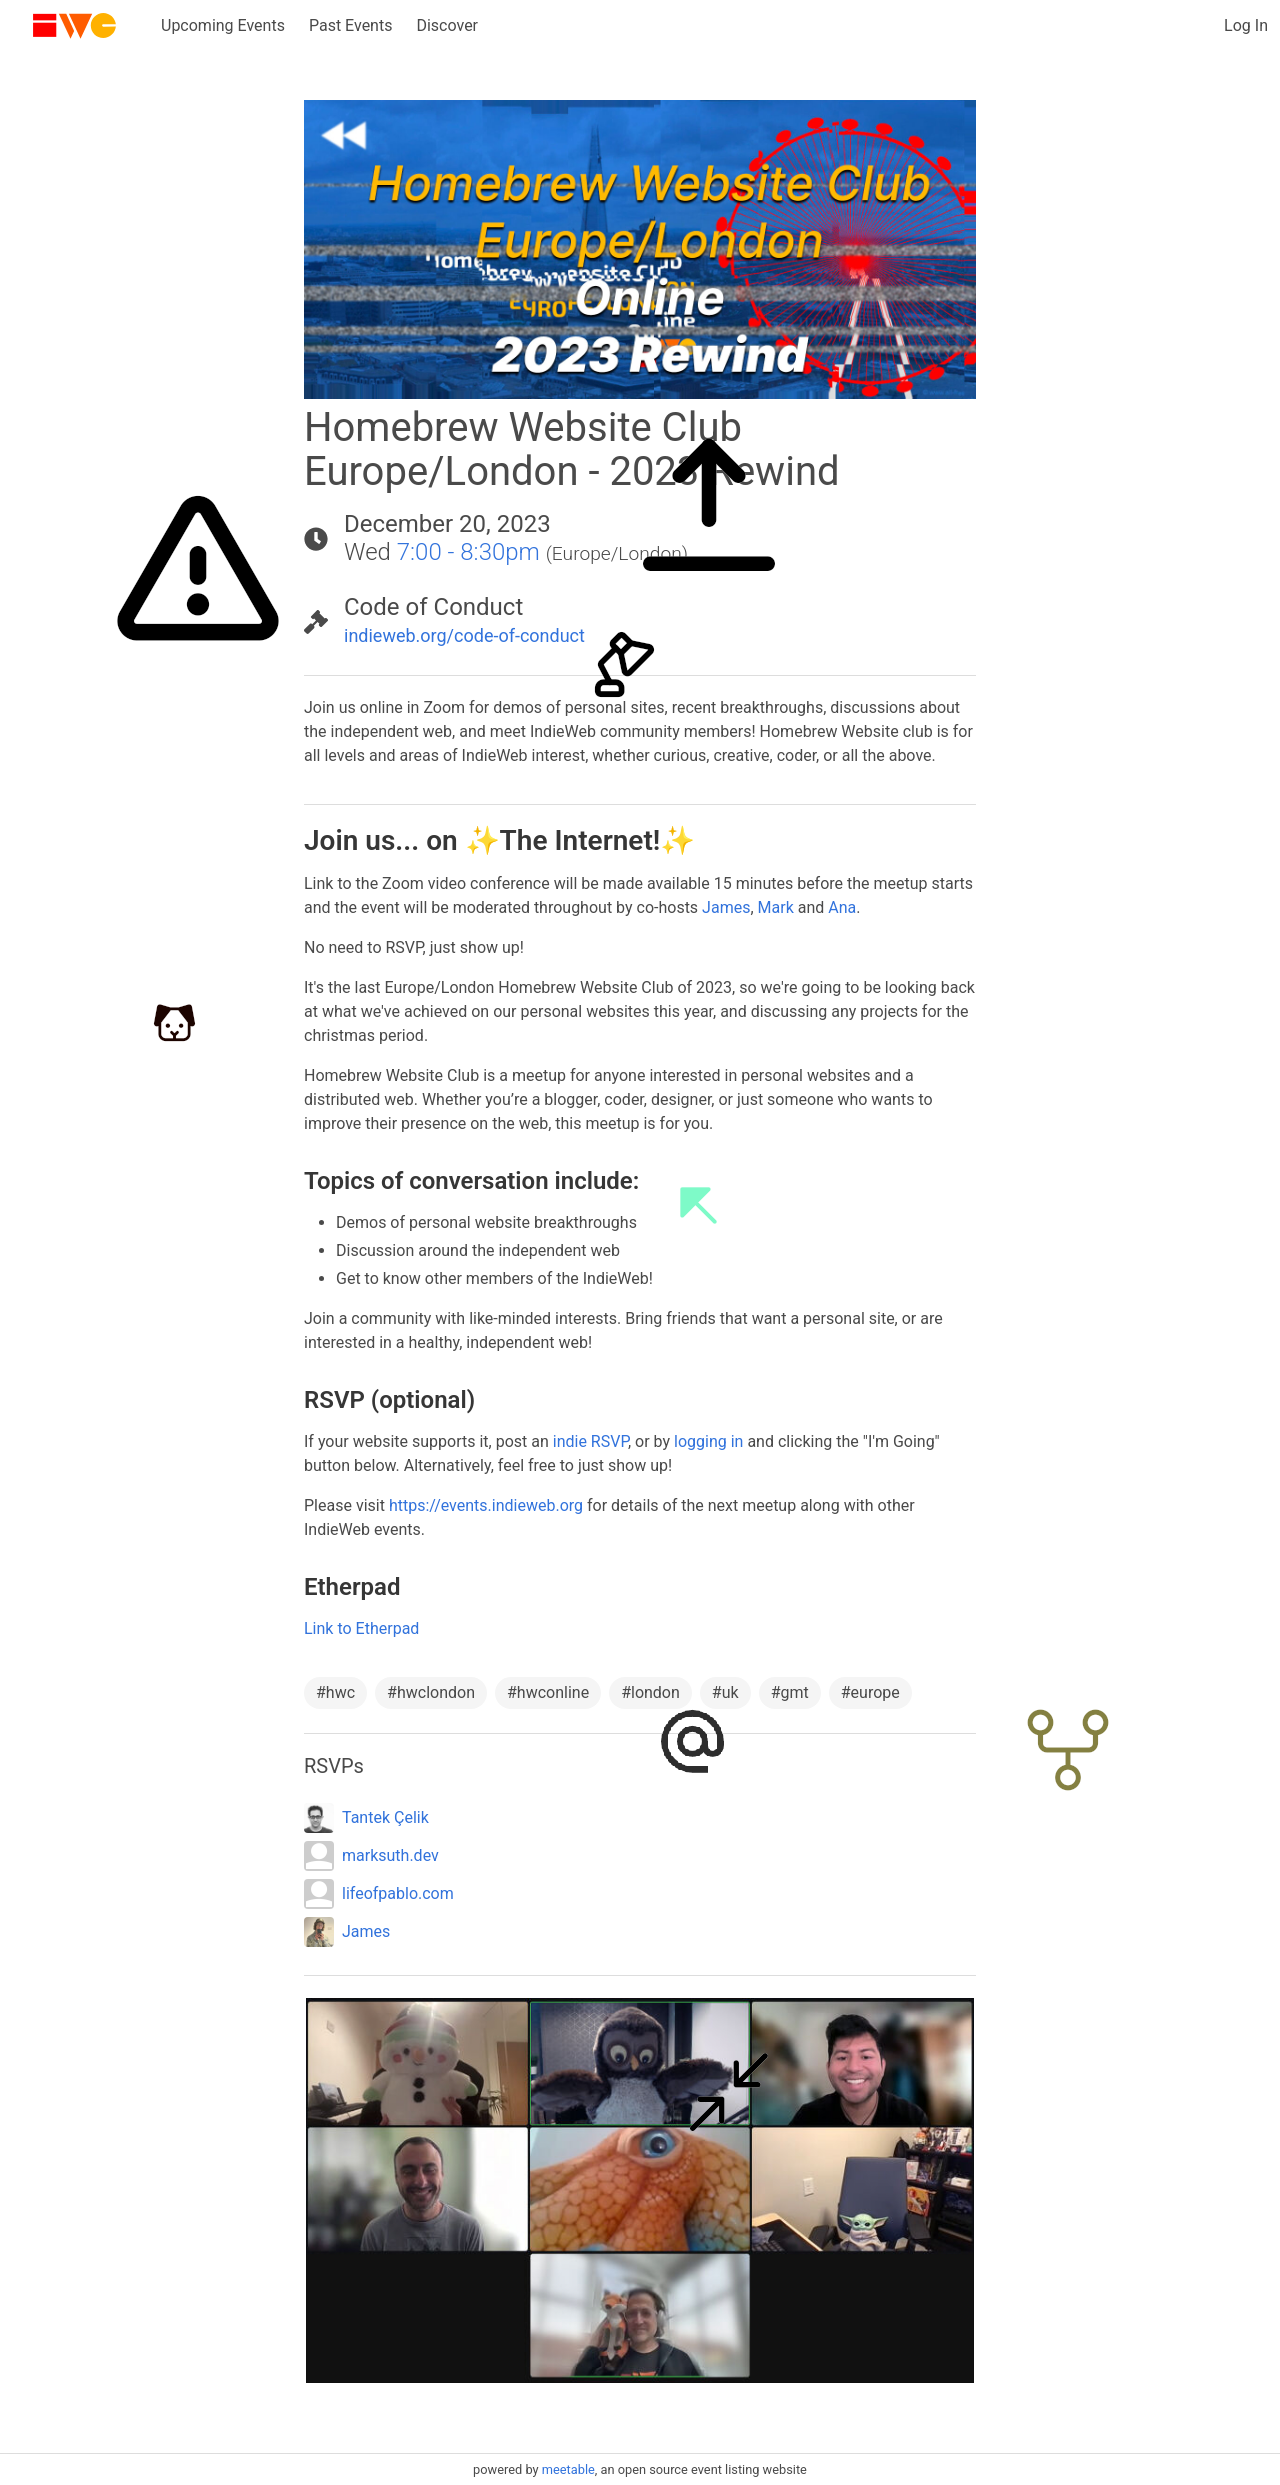 The image size is (1280, 2485). What do you see at coordinates (1068, 1750) in the screenshot?
I see `fork a repository or branch` at bounding box center [1068, 1750].